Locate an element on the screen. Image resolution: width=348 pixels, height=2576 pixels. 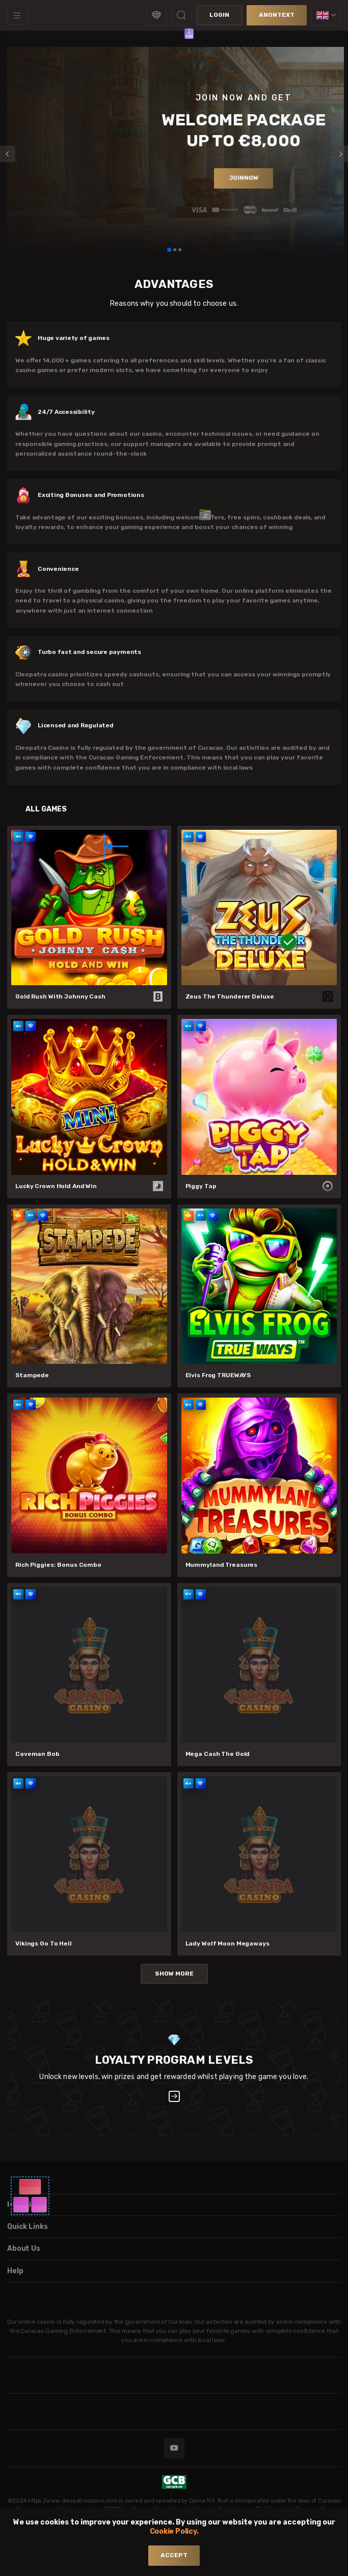
indicates dropbox file is fully synced is located at coordinates (288, 942).